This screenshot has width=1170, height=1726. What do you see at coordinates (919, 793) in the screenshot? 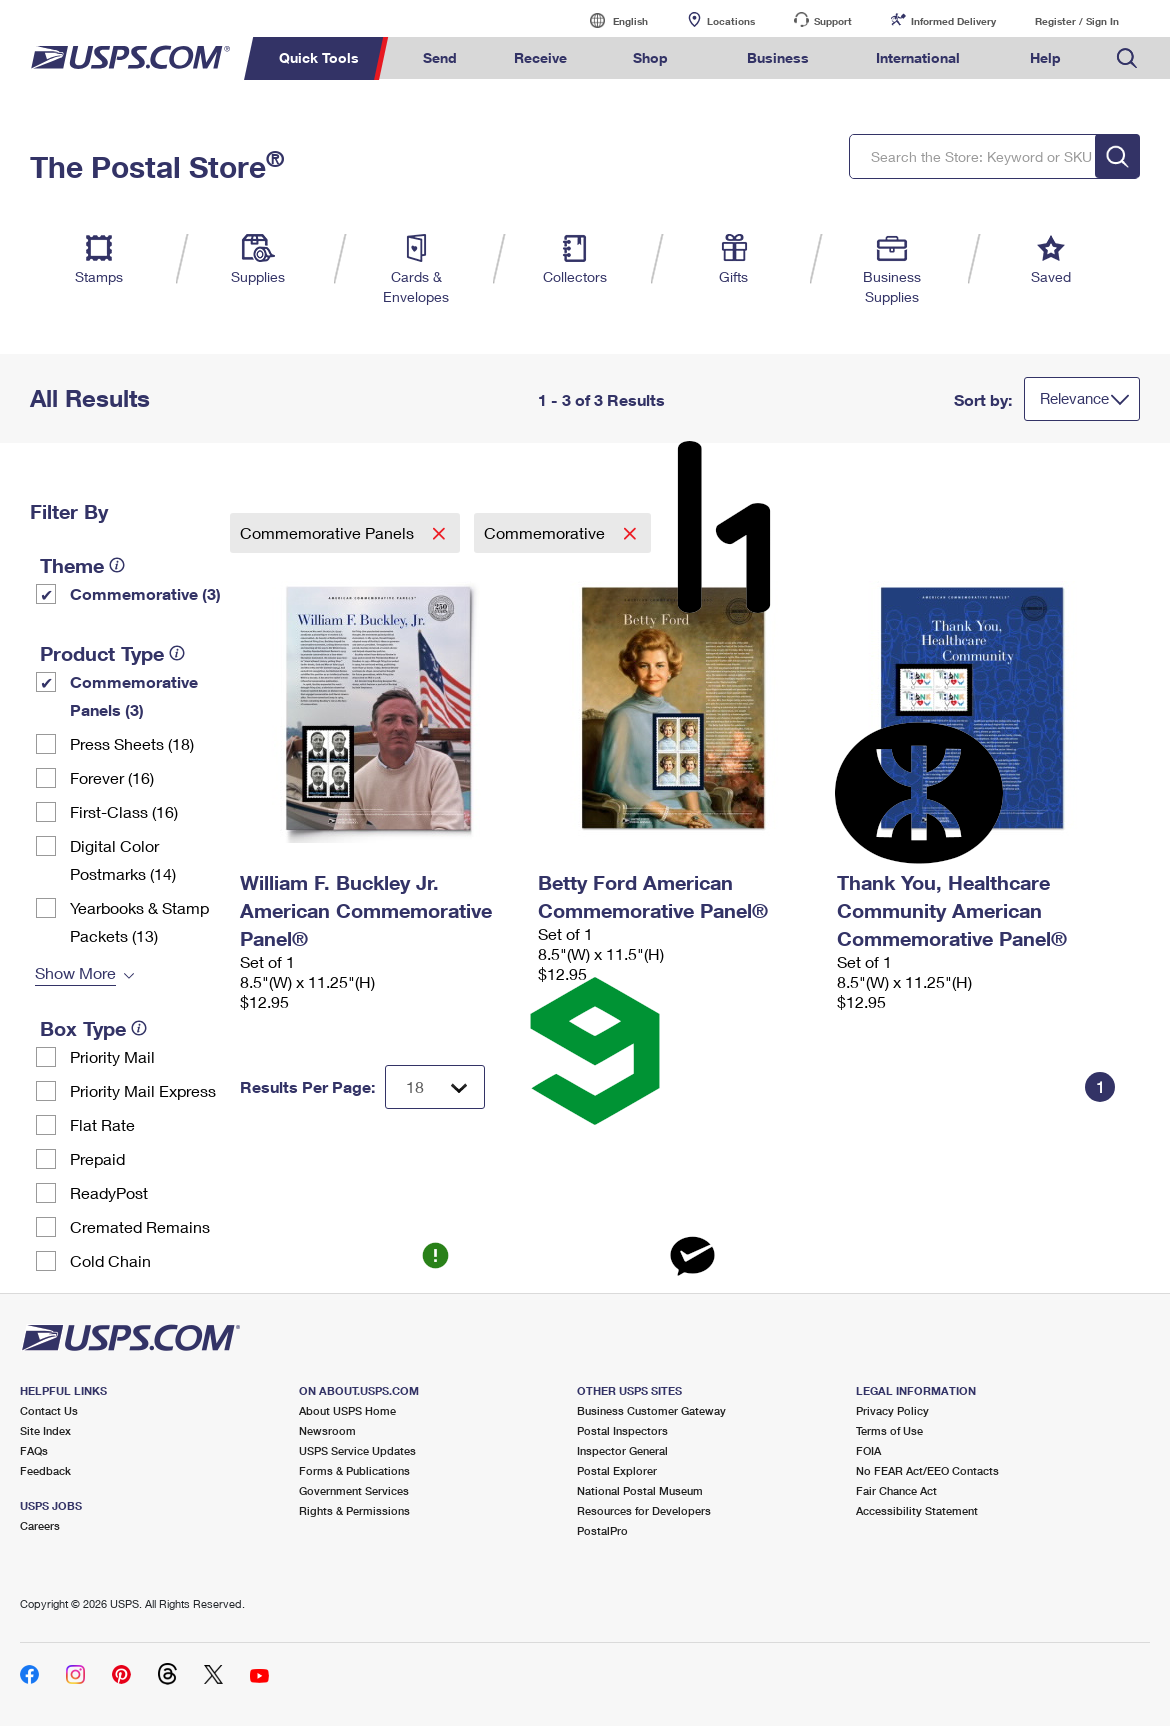
I see `mtr (hong kong mass transit railway) company logo` at bounding box center [919, 793].